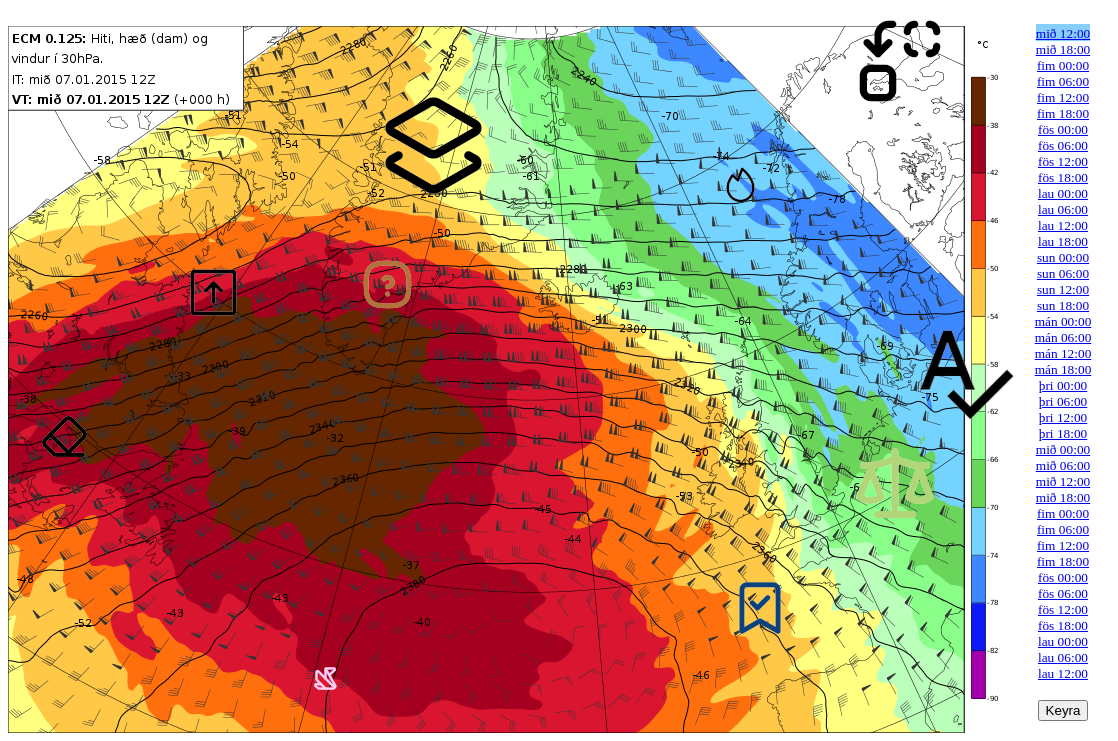 The height and width of the screenshot is (741, 1118). What do you see at coordinates (895, 483) in the screenshot?
I see `access legal or terms of service settings` at bounding box center [895, 483].